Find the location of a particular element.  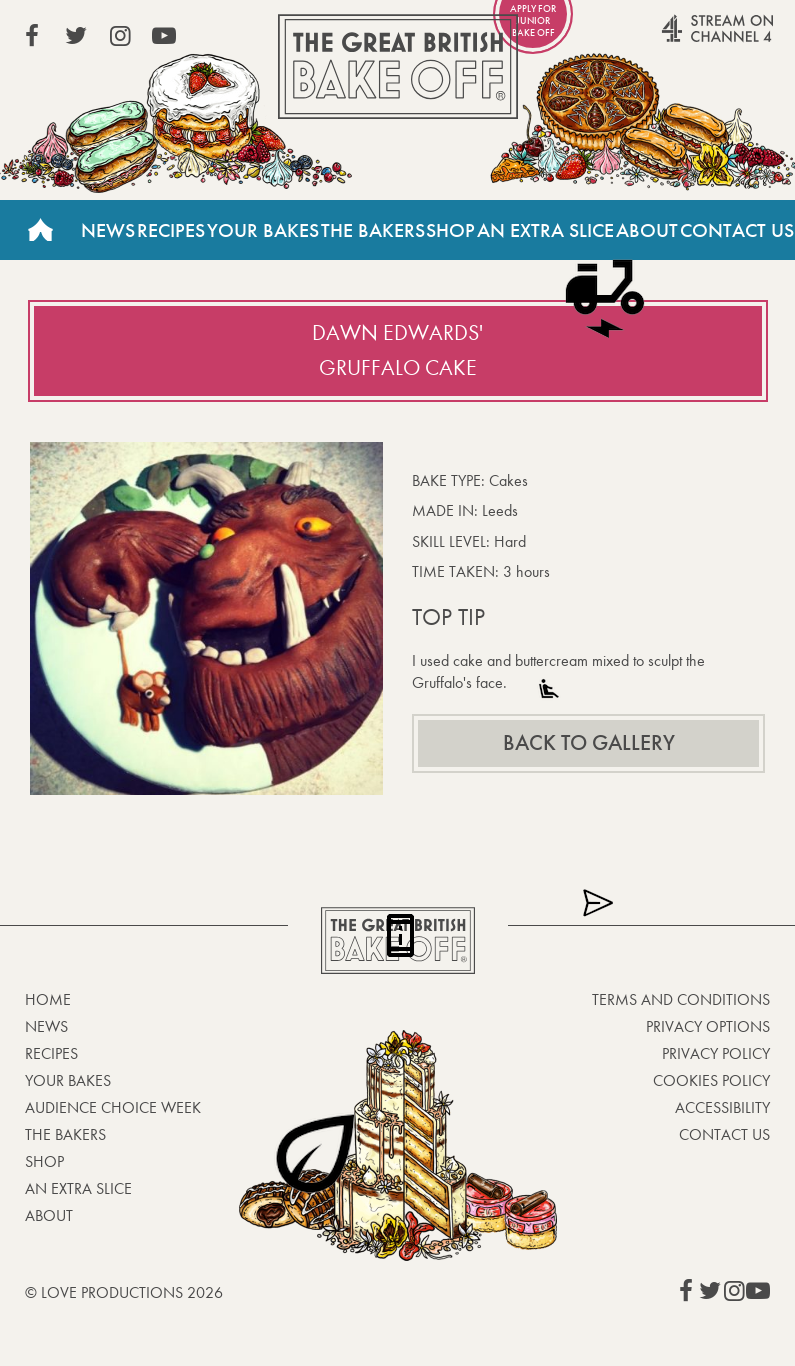

select electric moped as transportation mode is located at coordinates (605, 295).